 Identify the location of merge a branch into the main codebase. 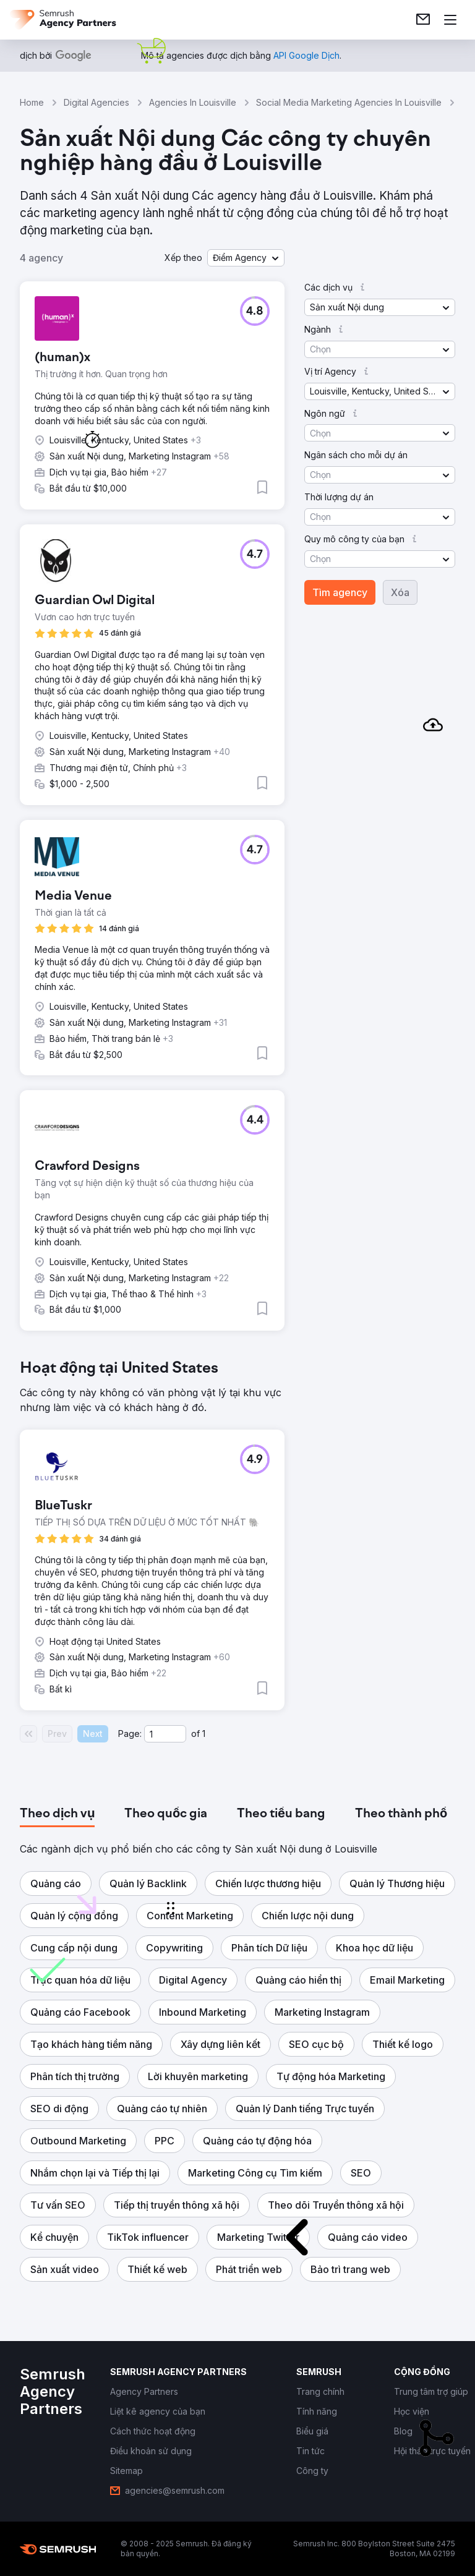
(435, 2438).